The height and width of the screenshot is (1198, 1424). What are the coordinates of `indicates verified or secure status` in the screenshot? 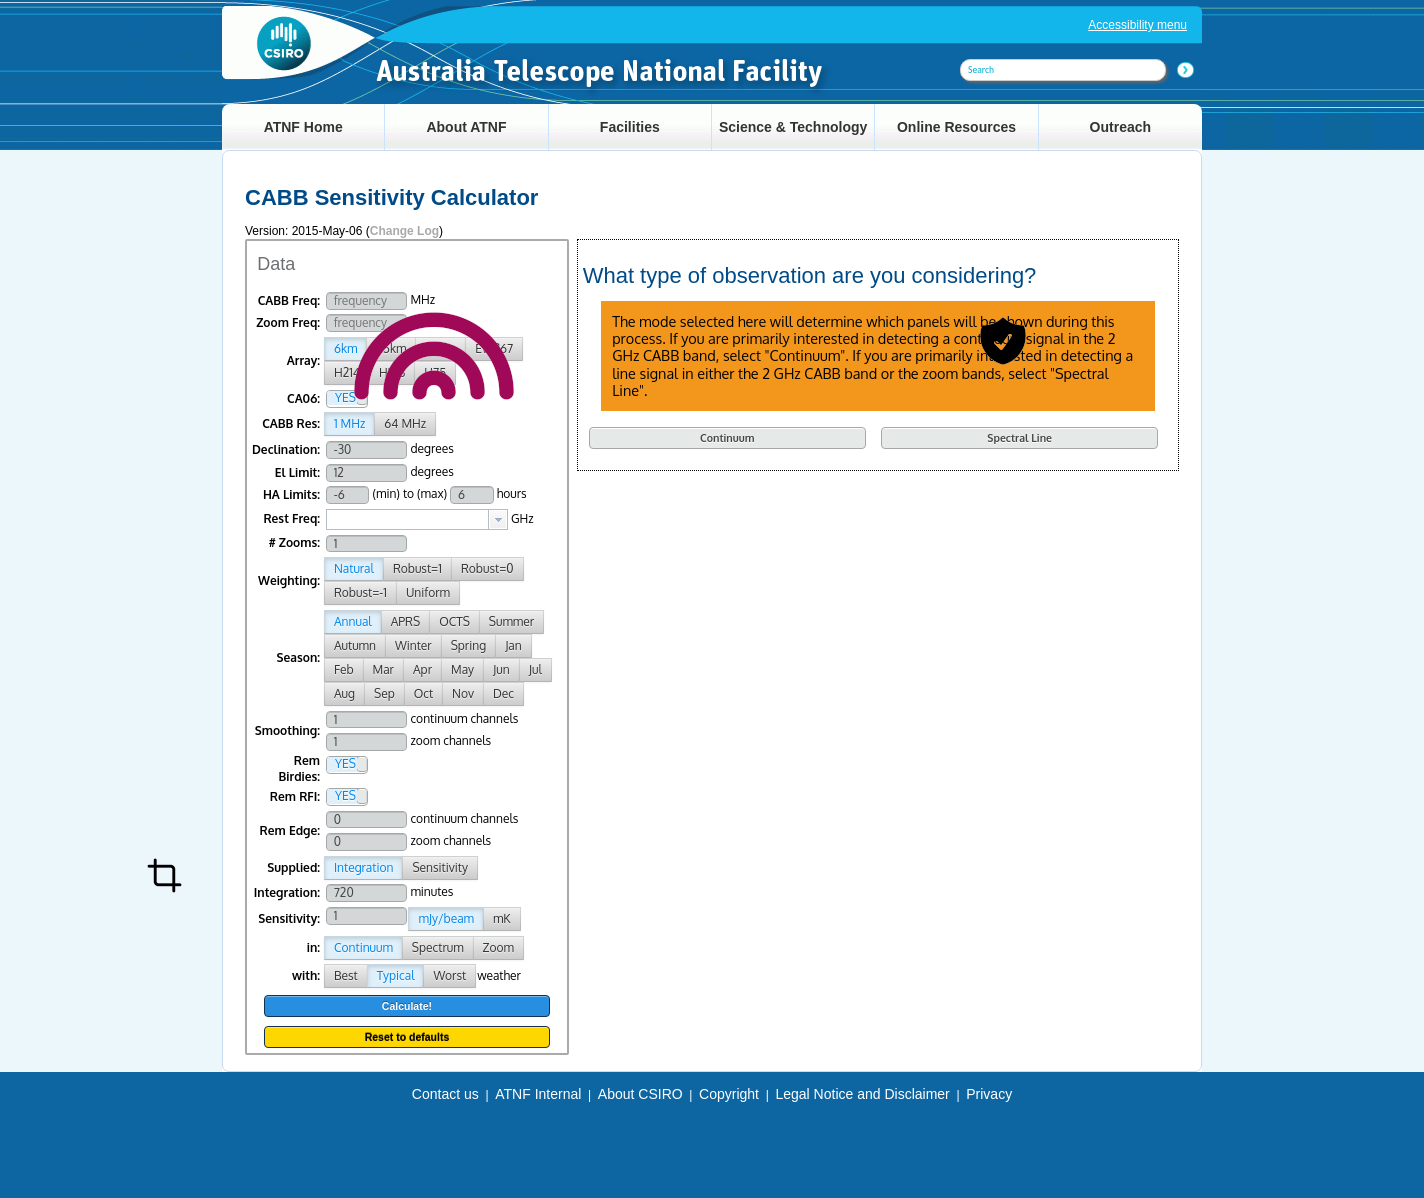 It's located at (1003, 341).